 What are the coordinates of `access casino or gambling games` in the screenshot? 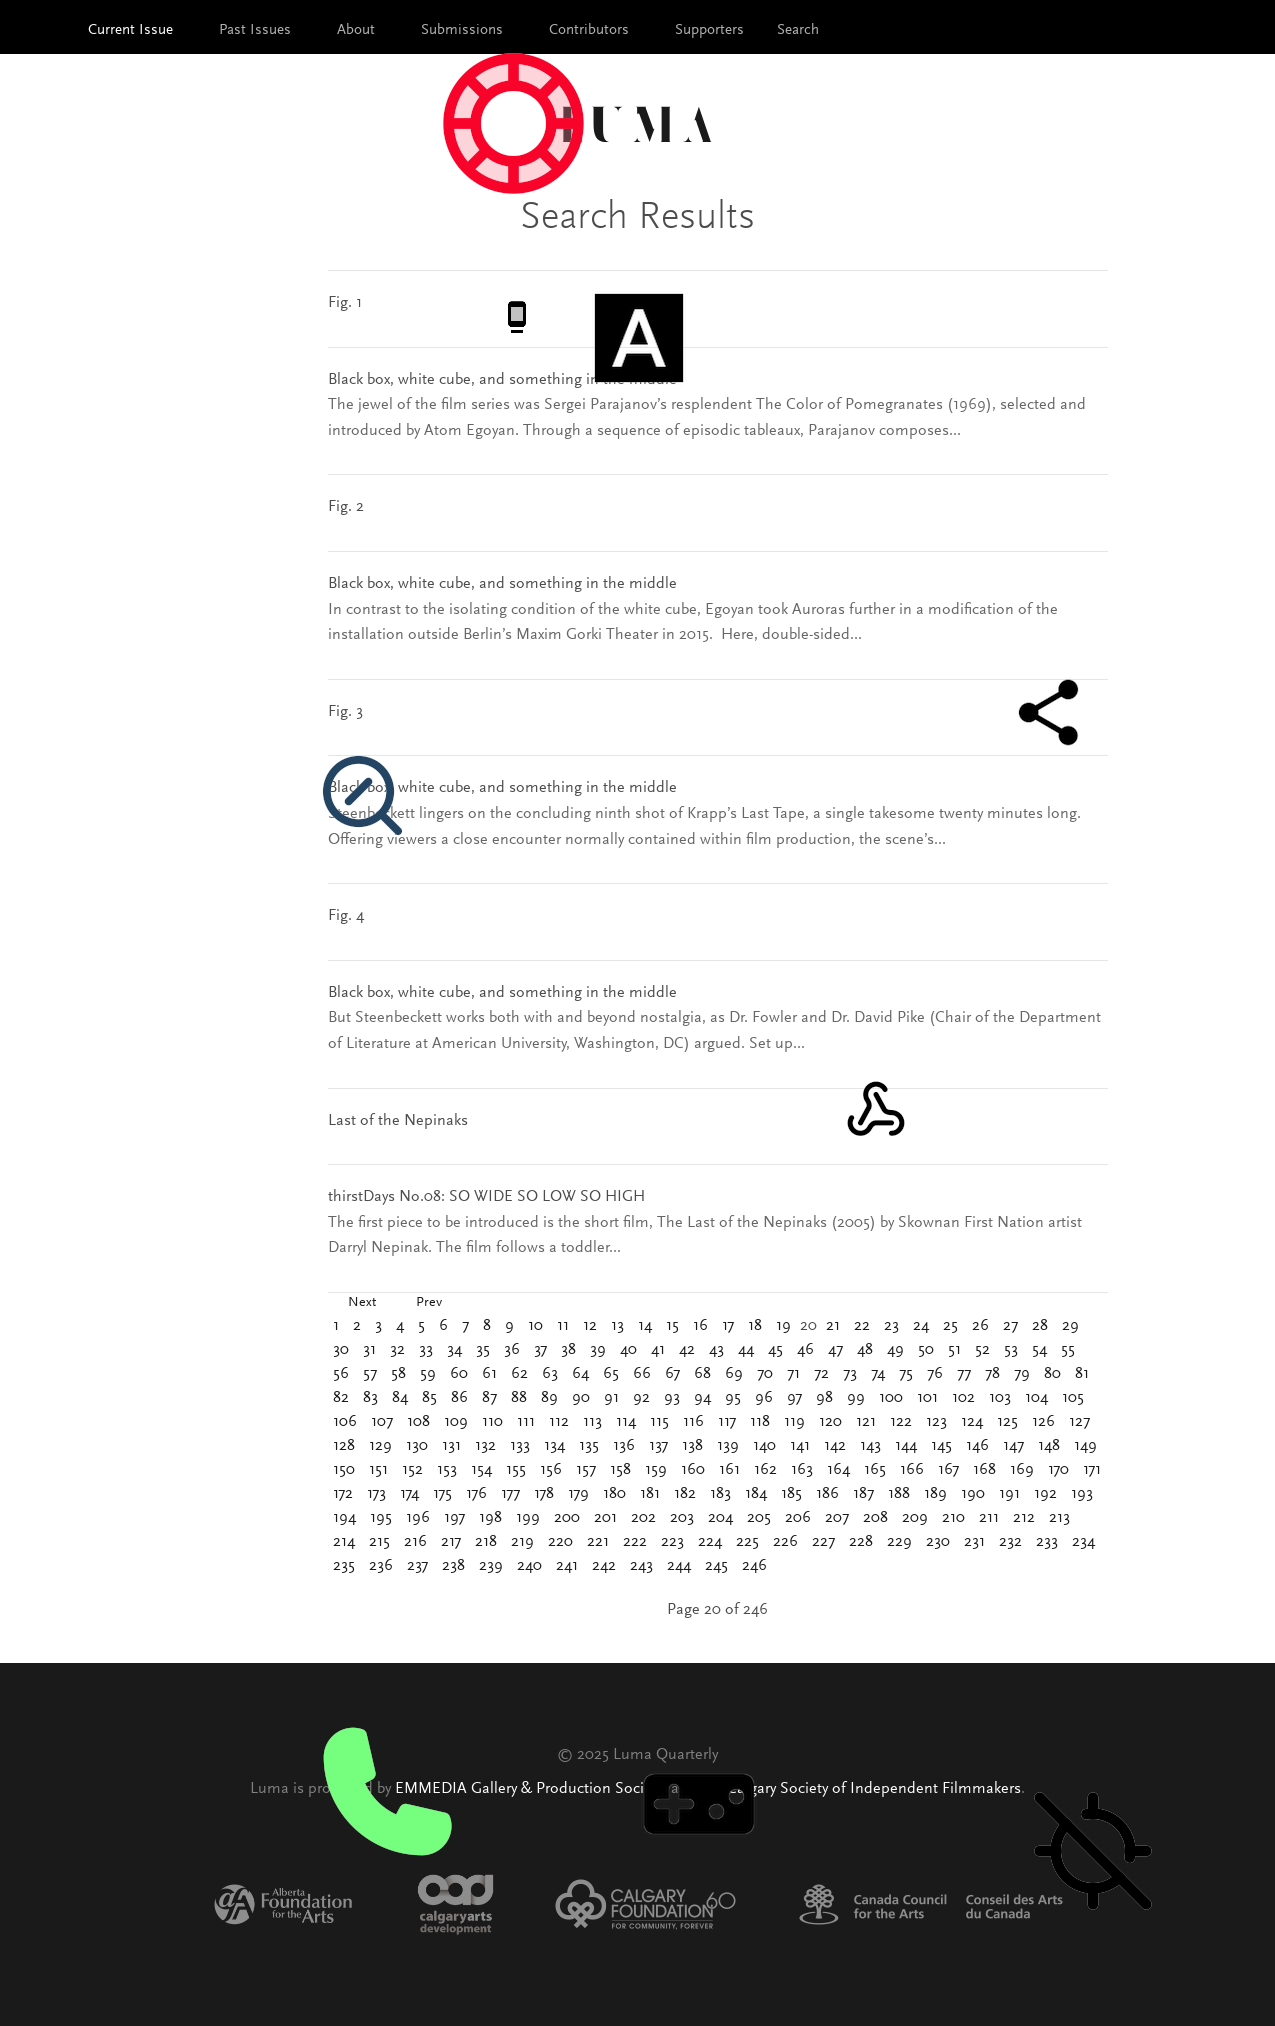 It's located at (513, 123).